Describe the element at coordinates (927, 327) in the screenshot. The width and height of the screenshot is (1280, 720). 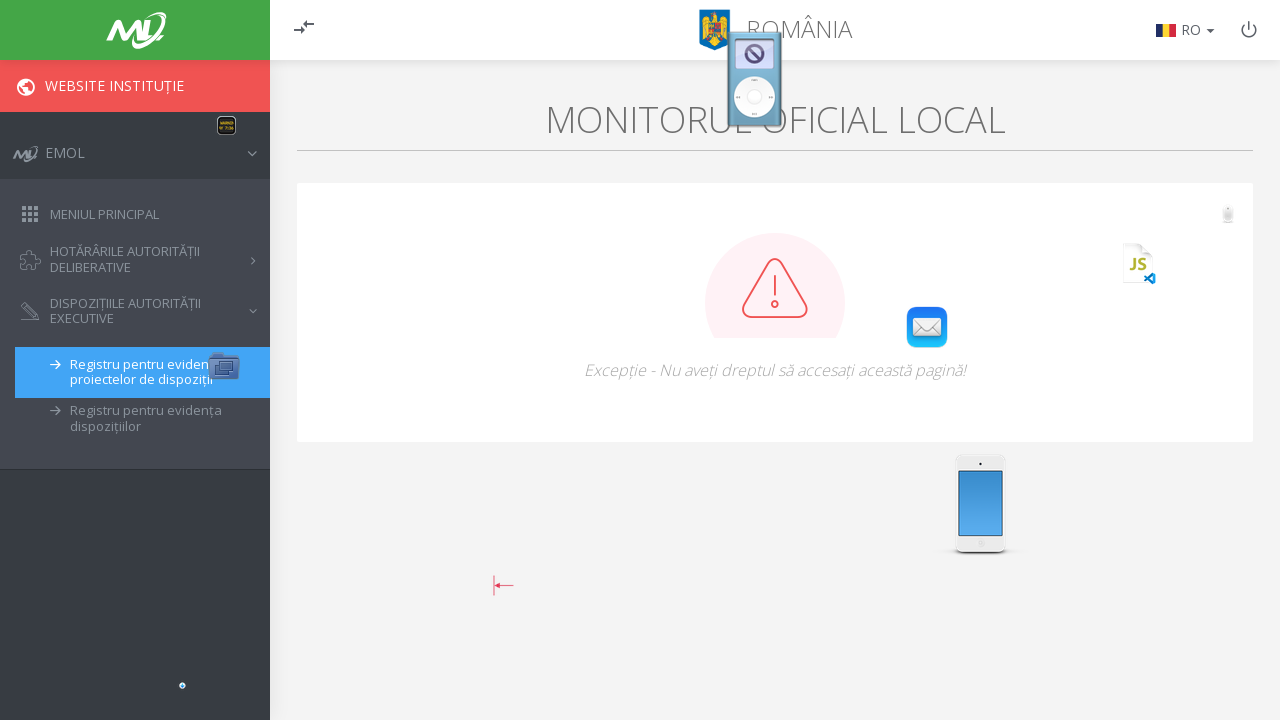
I see `open the mail app` at that location.